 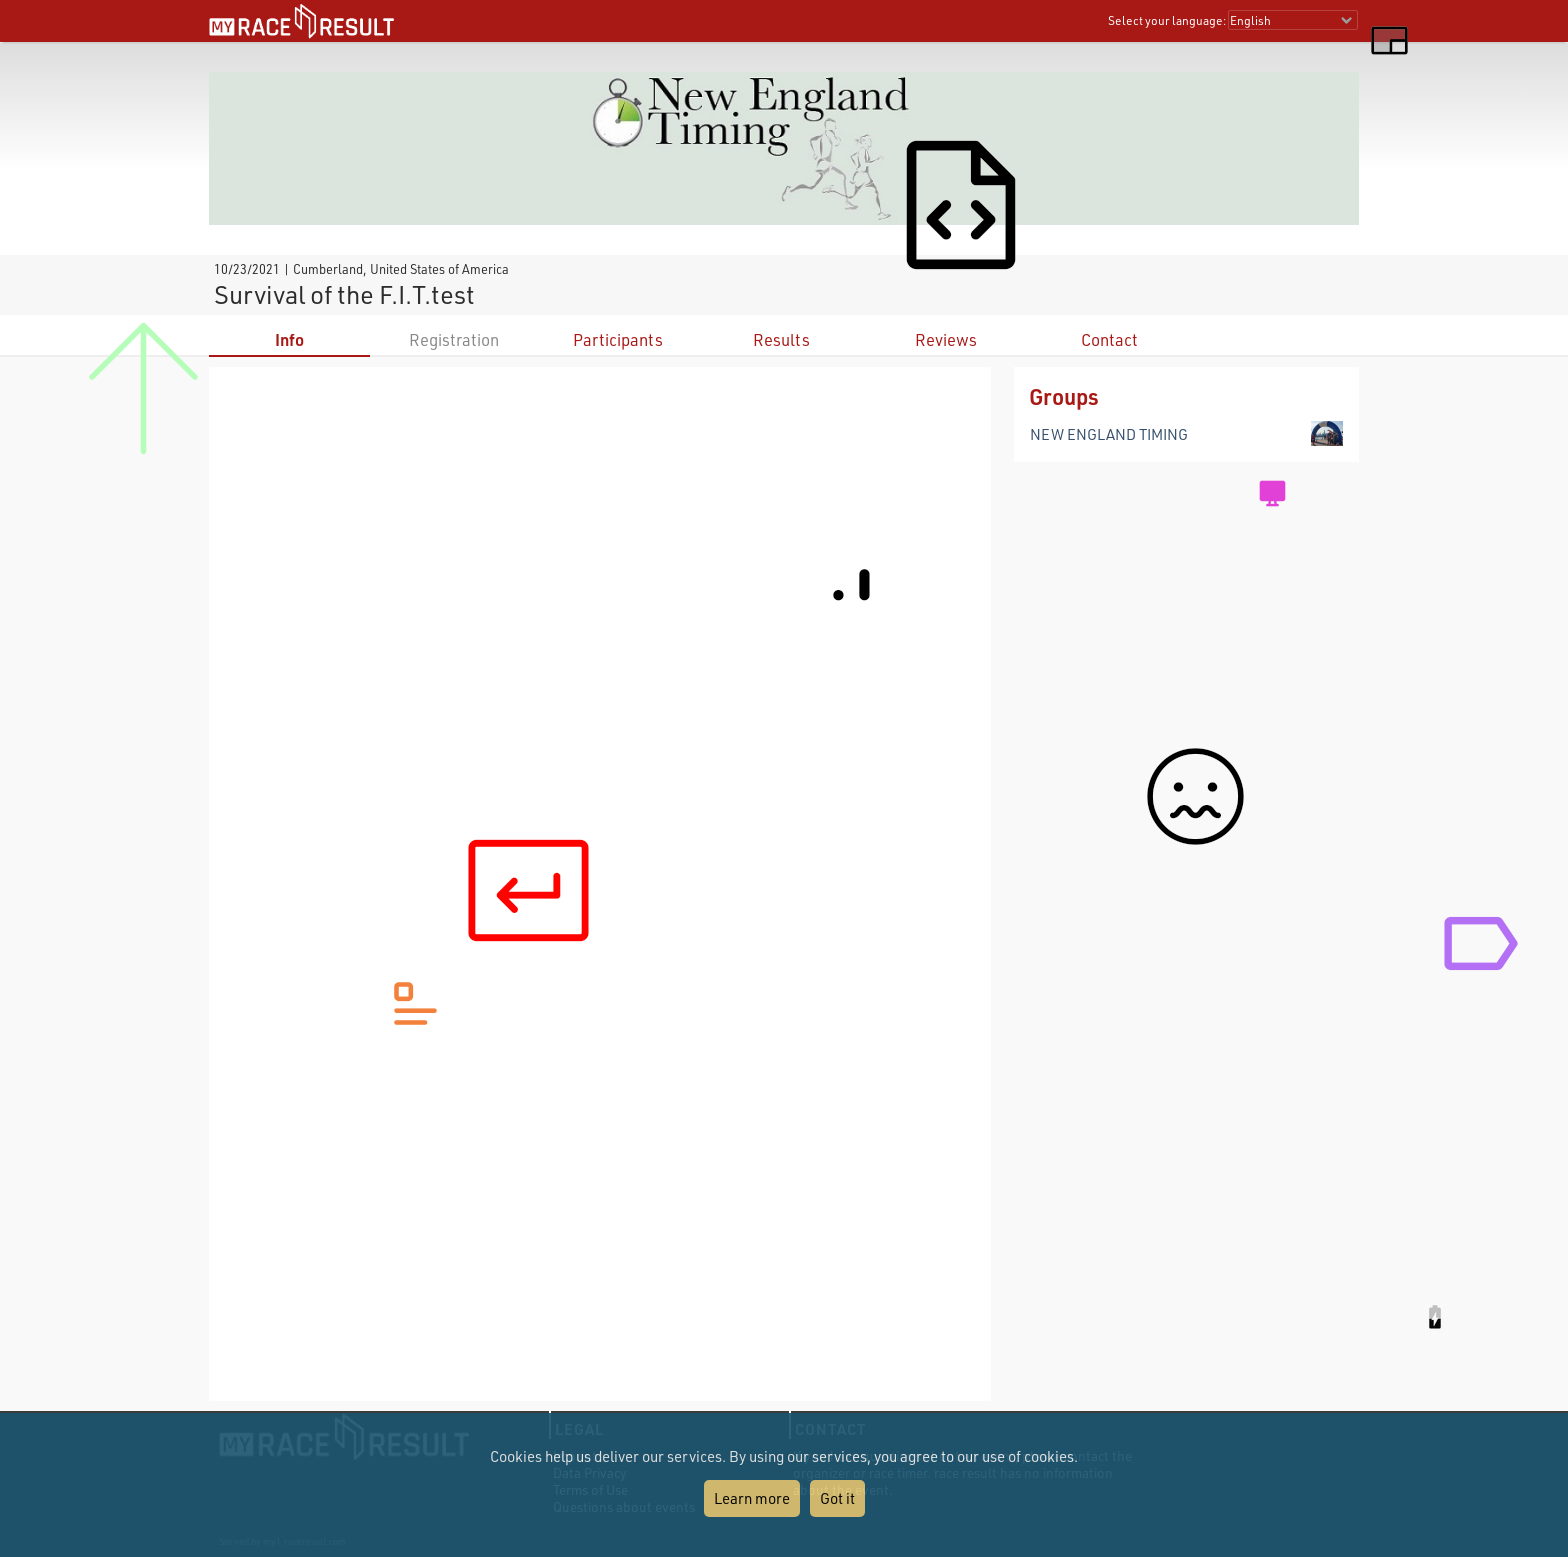 I want to click on add a caption to an image or media, so click(x=415, y=1003).